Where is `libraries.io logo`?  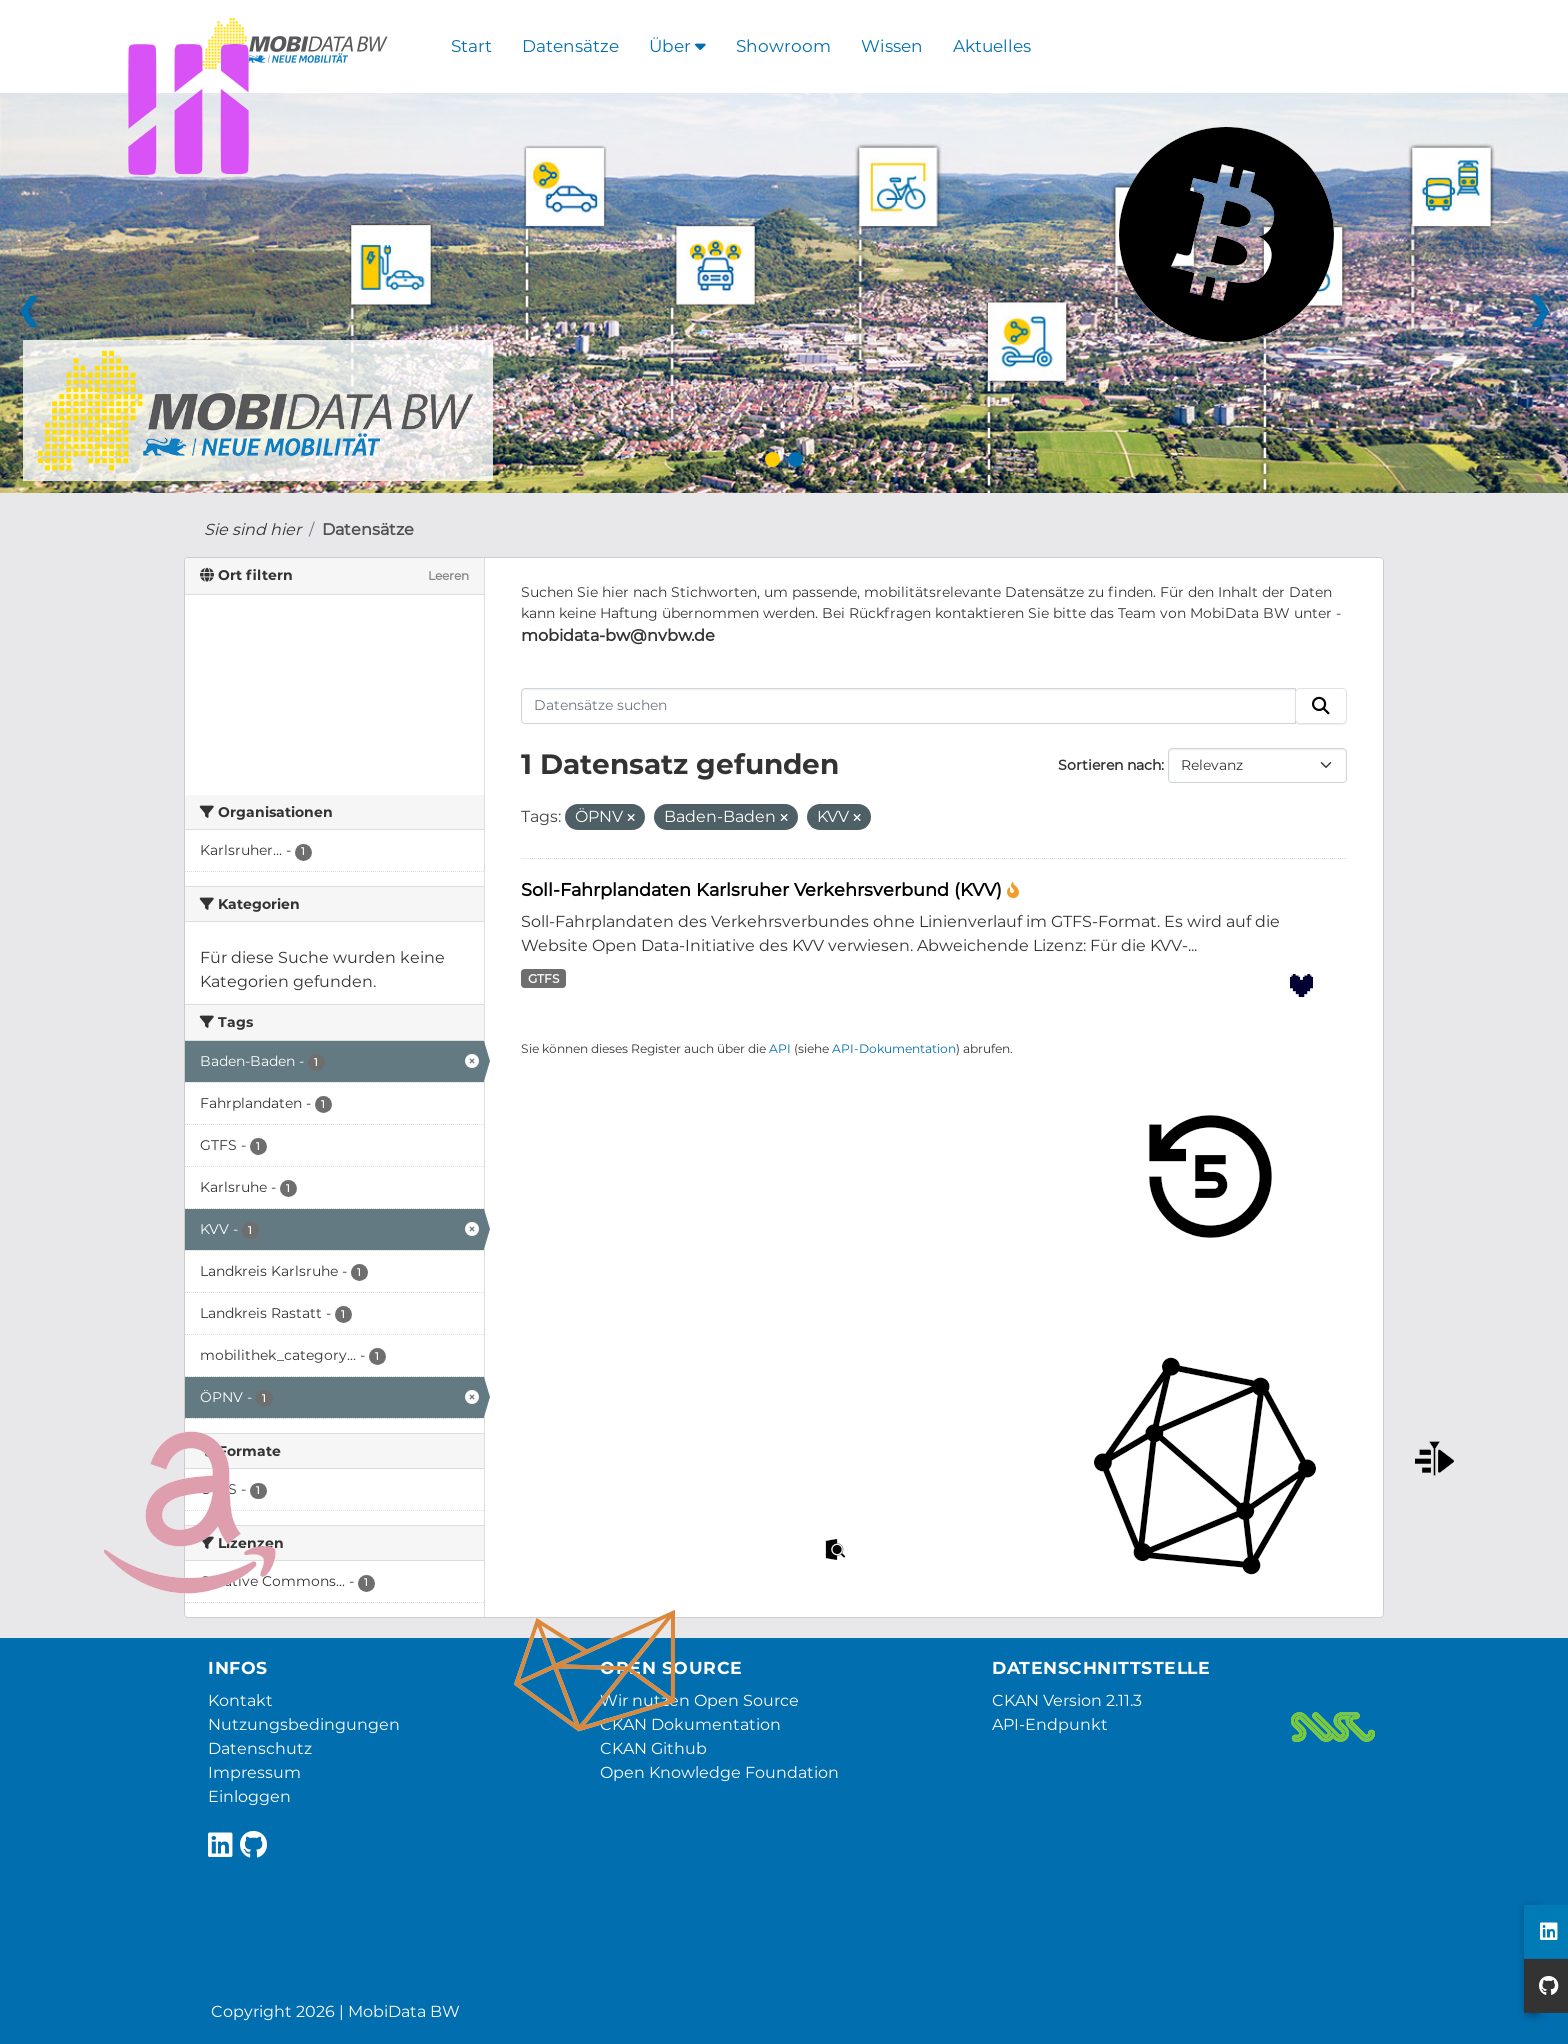
libraries.io logo is located at coordinates (188, 109).